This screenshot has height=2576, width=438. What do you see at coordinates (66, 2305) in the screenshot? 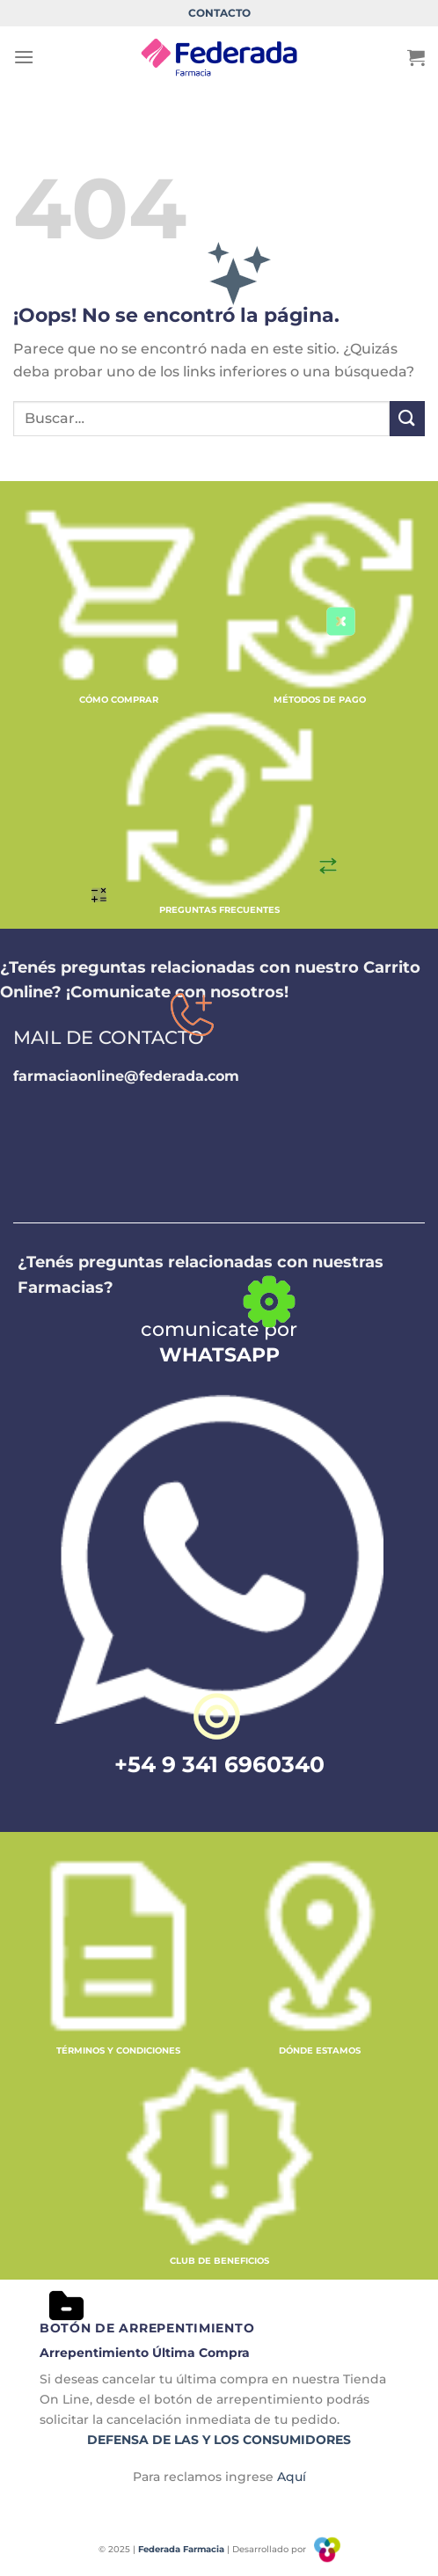
I see `remove a folder from your files` at bounding box center [66, 2305].